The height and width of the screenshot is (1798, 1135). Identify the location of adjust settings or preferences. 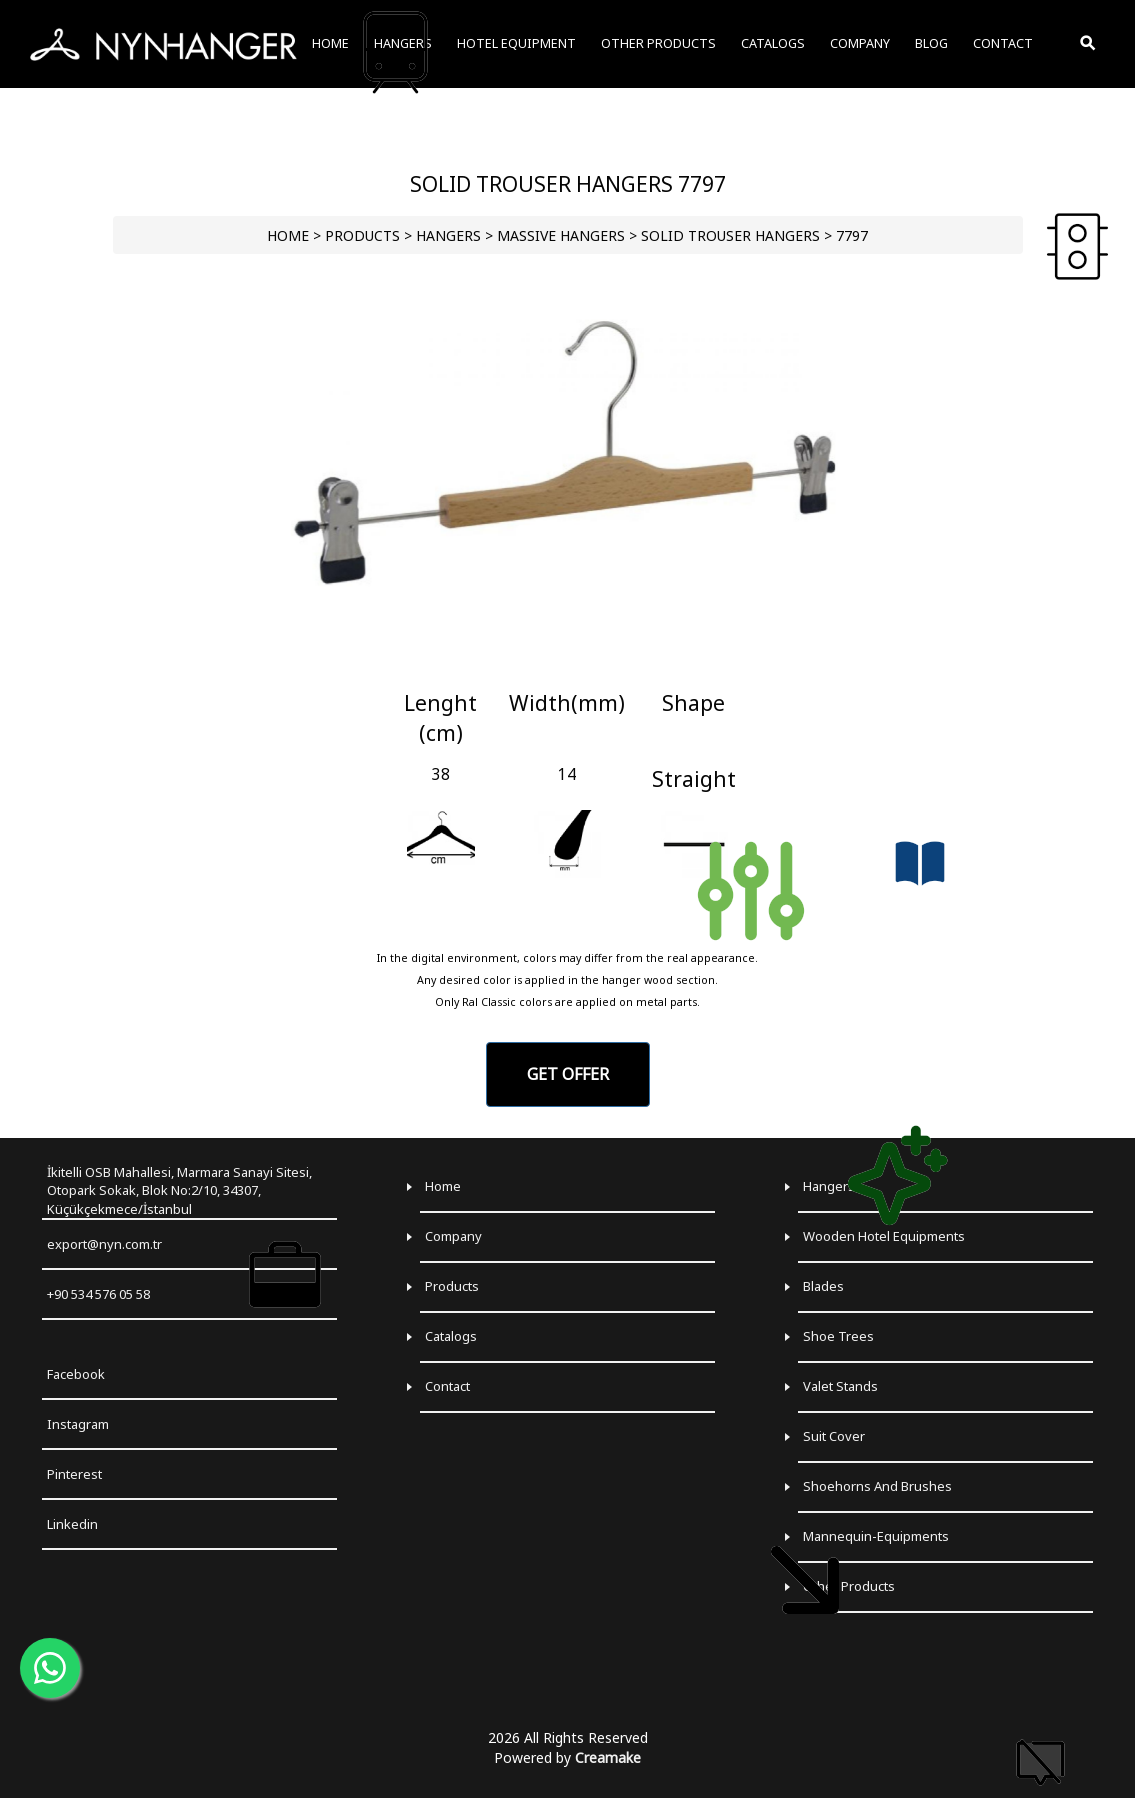
(751, 891).